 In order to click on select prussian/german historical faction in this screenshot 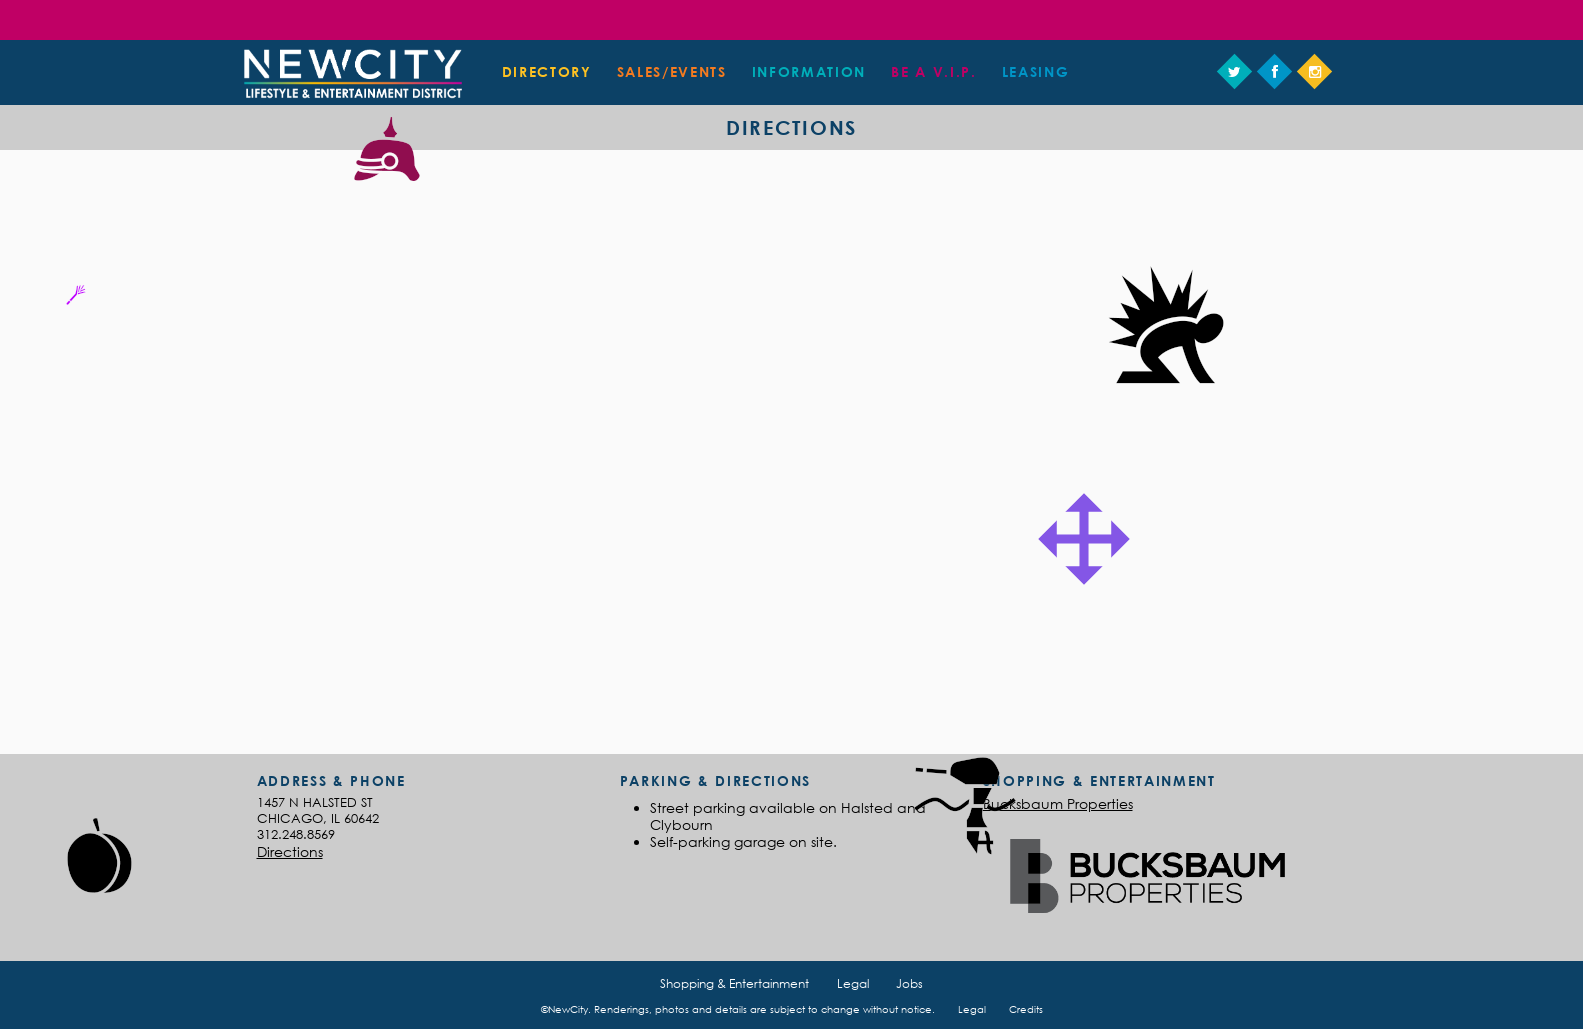, I will do `click(387, 152)`.